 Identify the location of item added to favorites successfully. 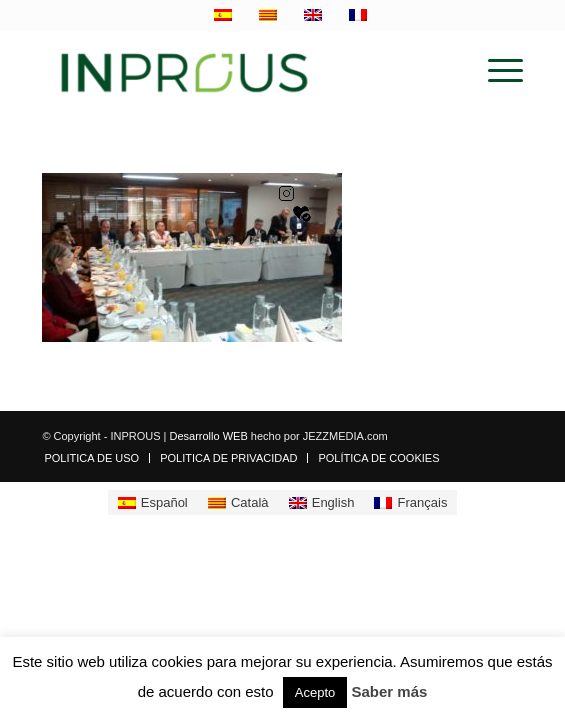
(302, 213).